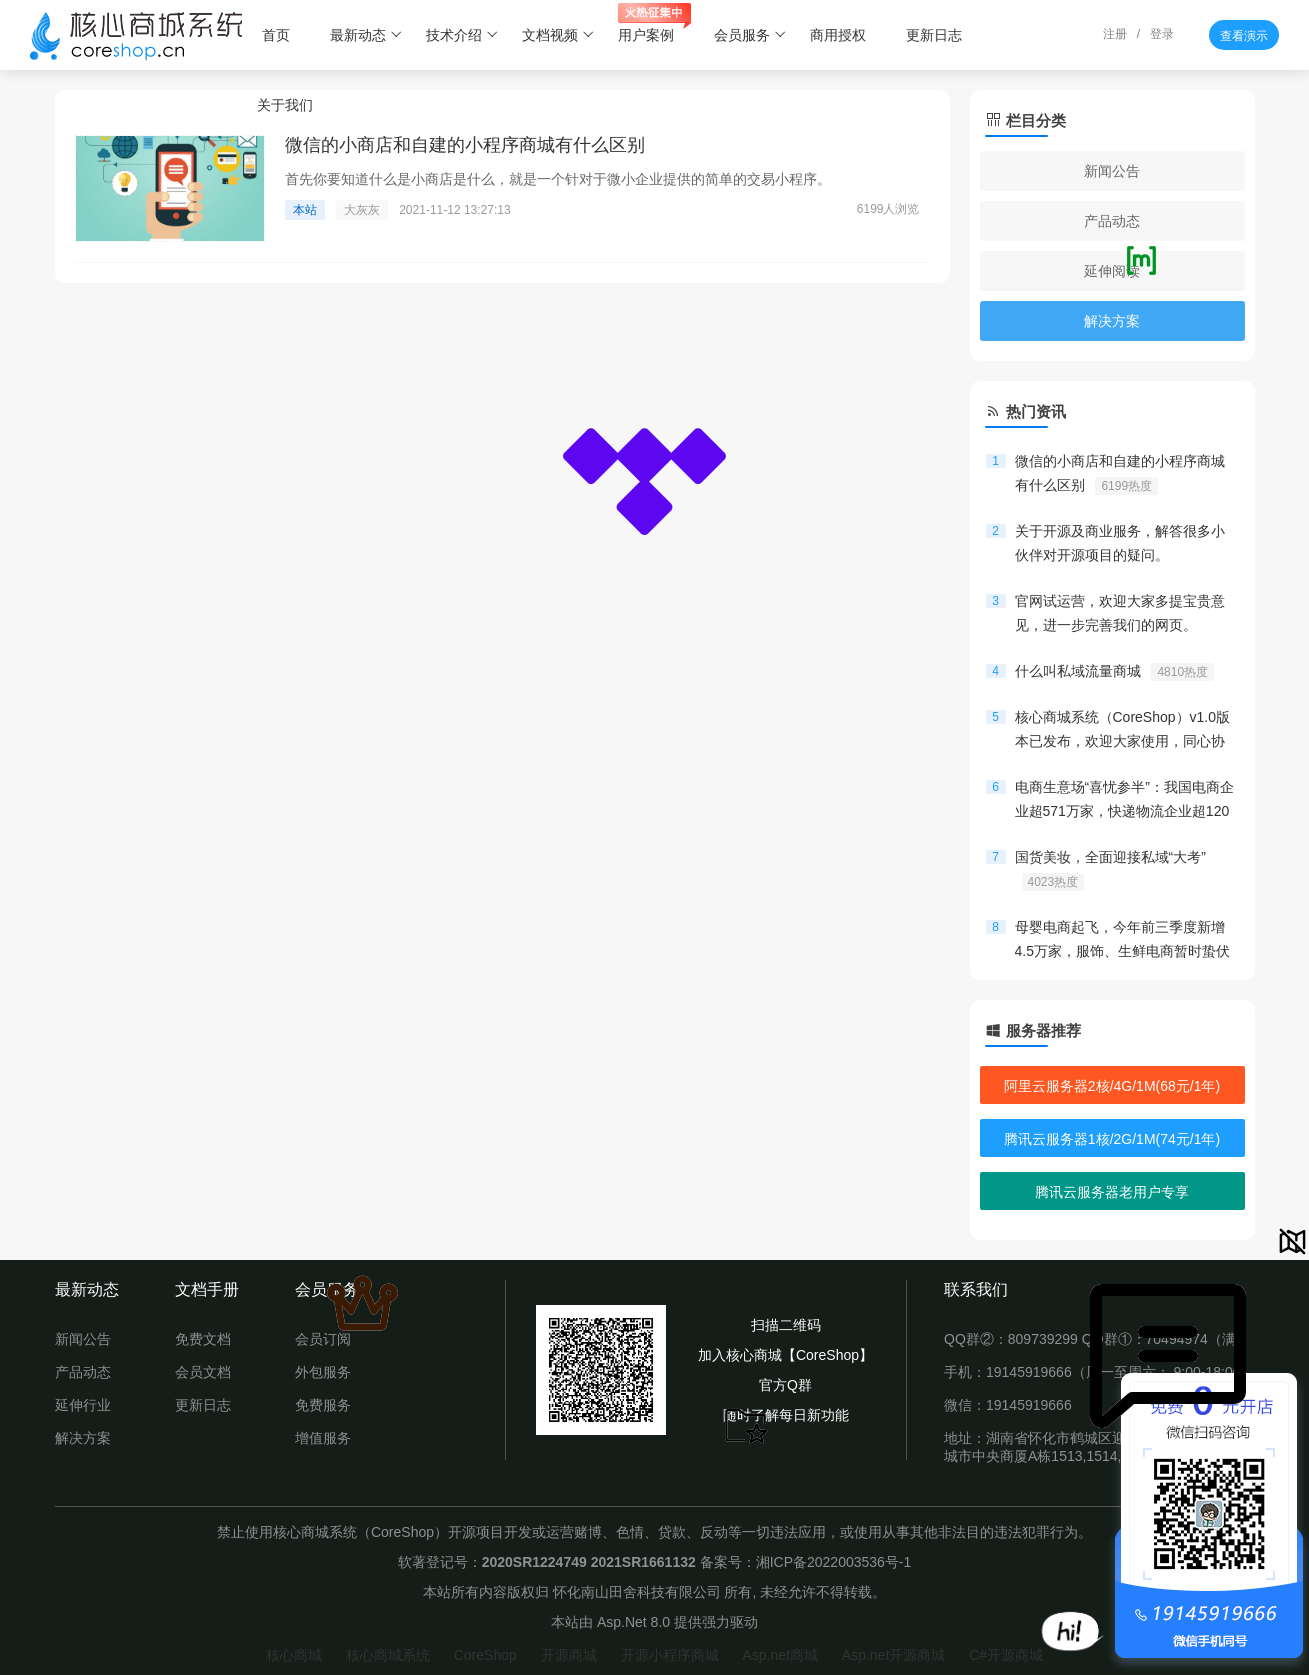 Image resolution: width=1309 pixels, height=1675 pixels. What do you see at coordinates (644, 476) in the screenshot?
I see `open TIDAL music streaming app` at bounding box center [644, 476].